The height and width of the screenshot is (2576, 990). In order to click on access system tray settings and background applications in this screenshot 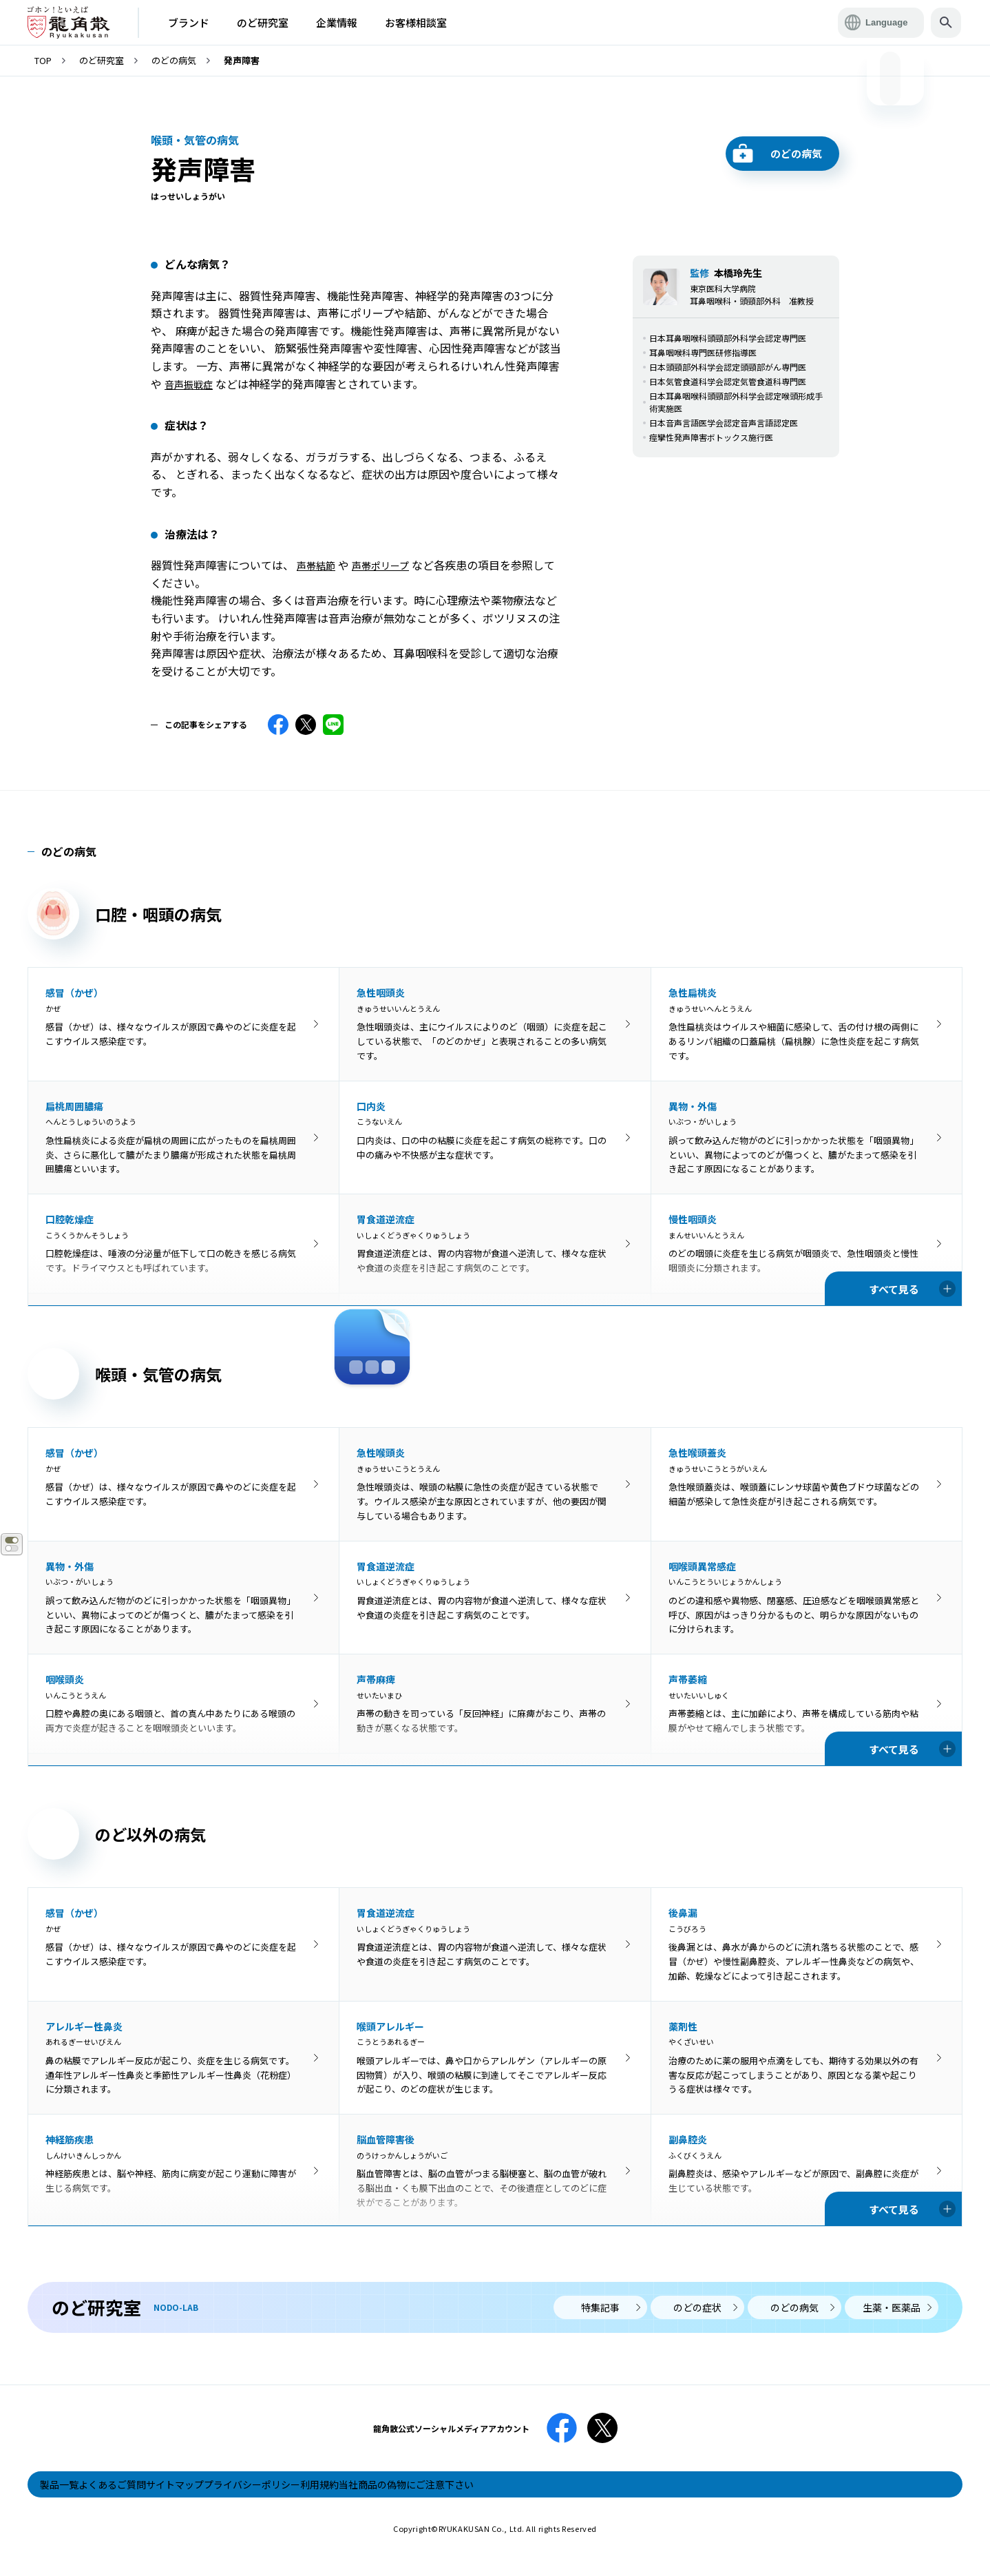, I will do `click(372, 1347)`.